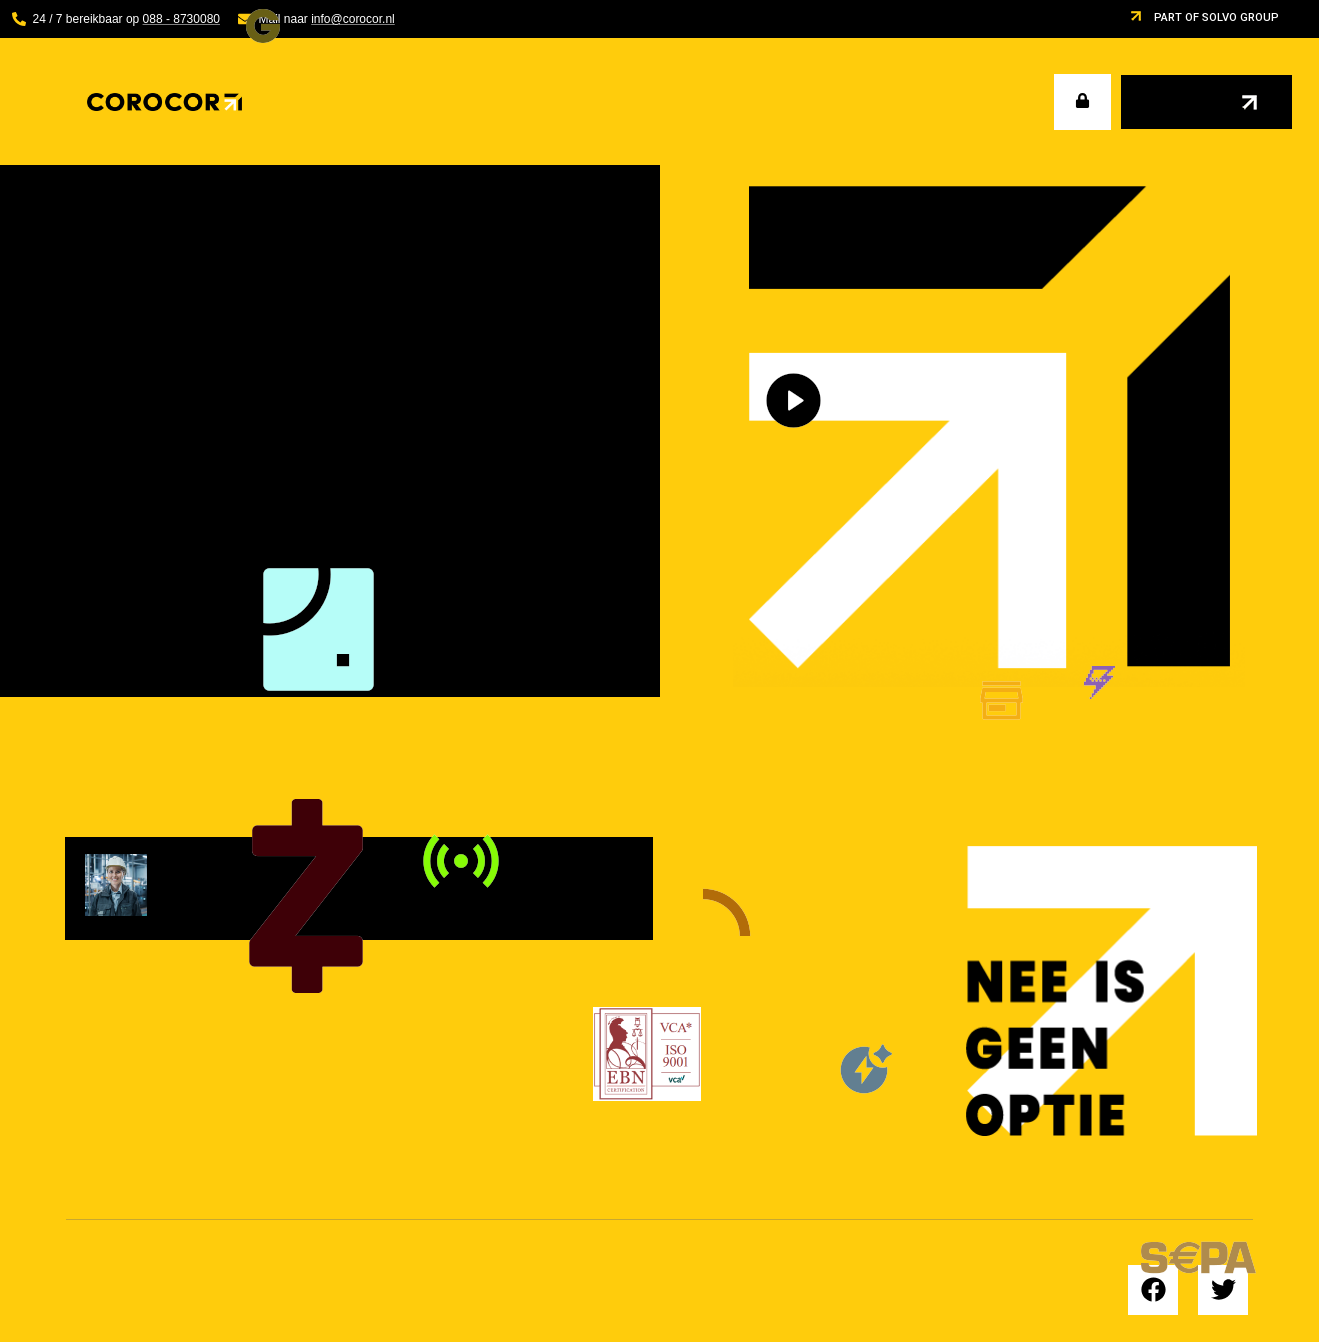 This screenshot has height=1342, width=1319. What do you see at coordinates (306, 896) in the screenshot?
I see `send money with zelle` at bounding box center [306, 896].